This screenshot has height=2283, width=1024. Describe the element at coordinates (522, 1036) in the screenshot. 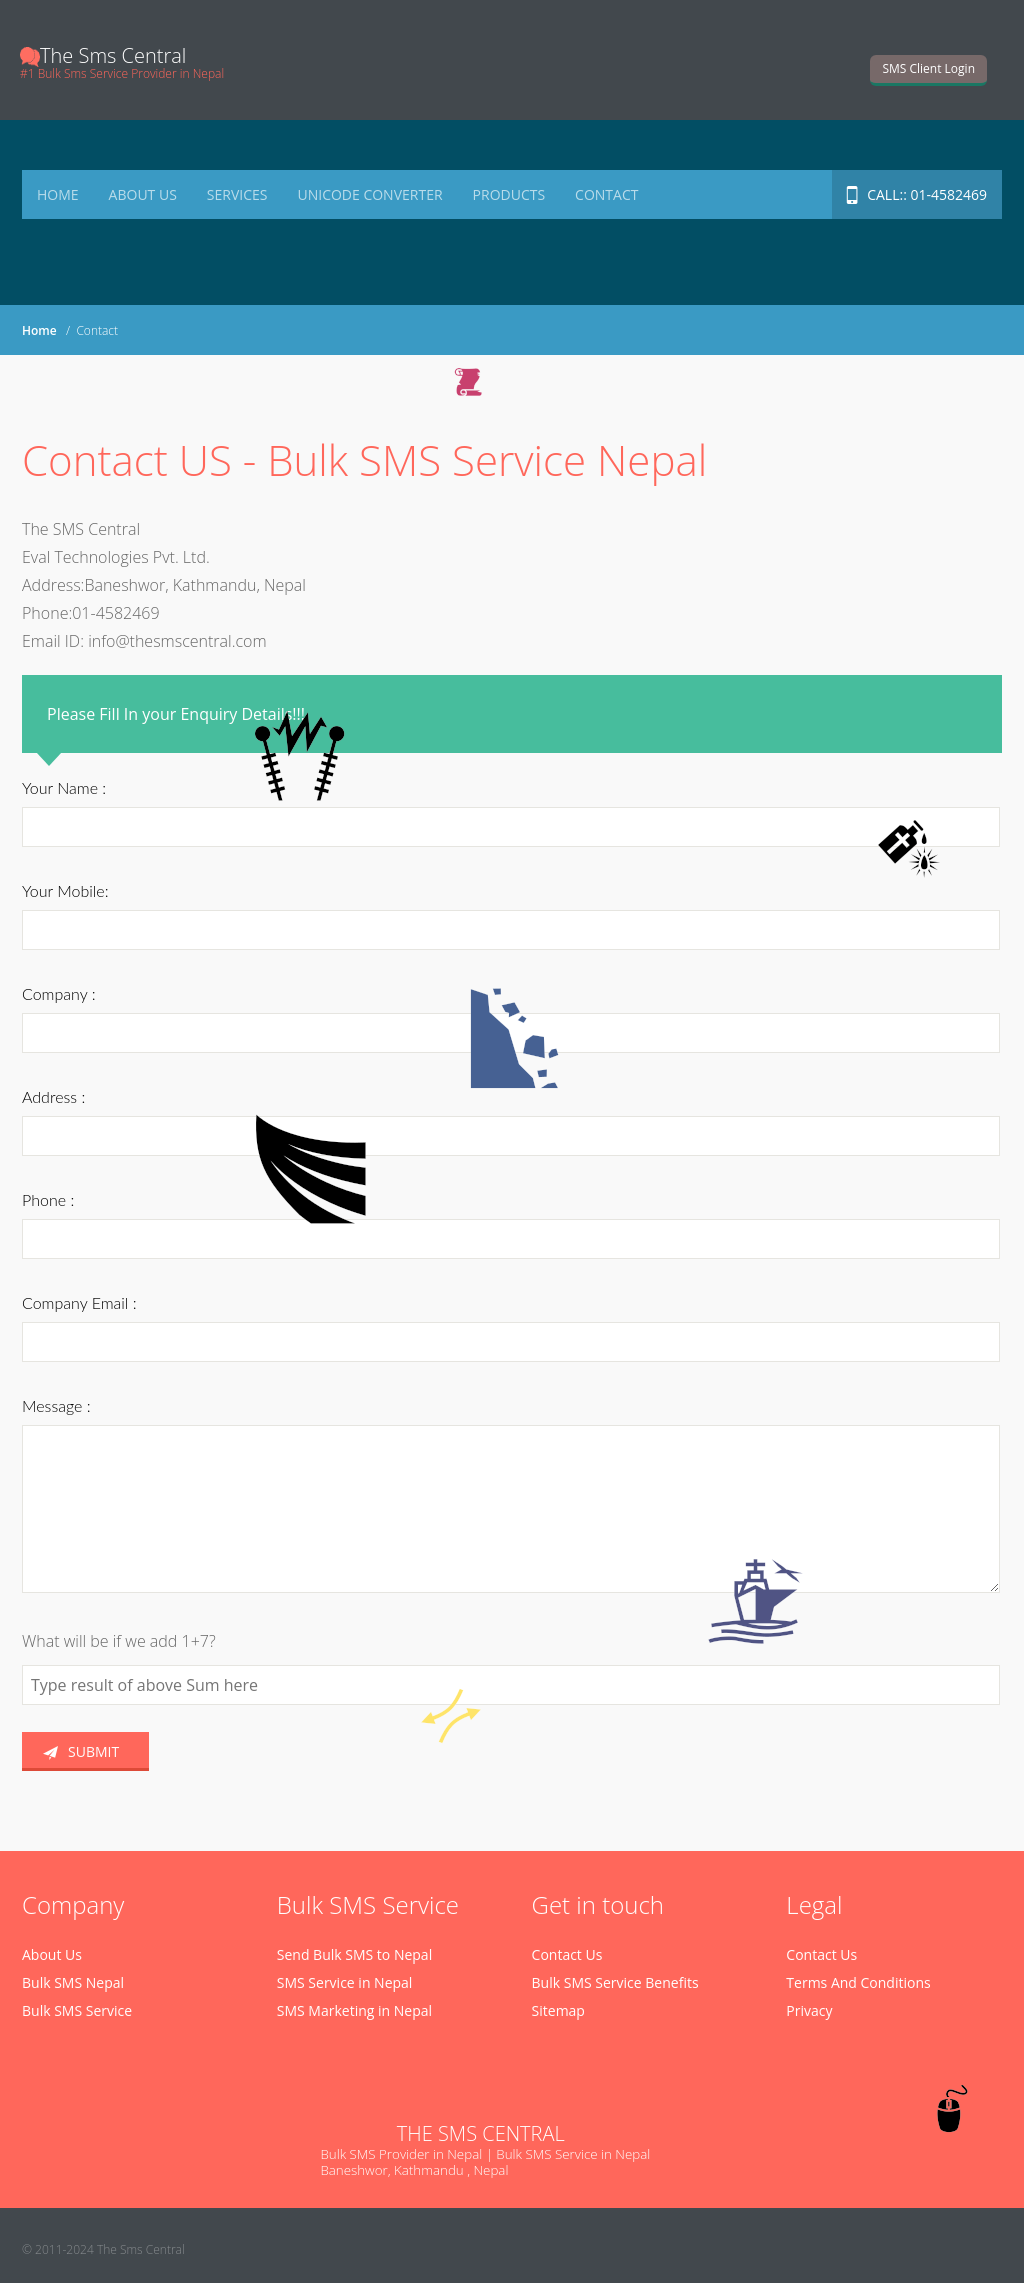

I see `warning: rockslide or falling rocks hazard ahead` at that location.